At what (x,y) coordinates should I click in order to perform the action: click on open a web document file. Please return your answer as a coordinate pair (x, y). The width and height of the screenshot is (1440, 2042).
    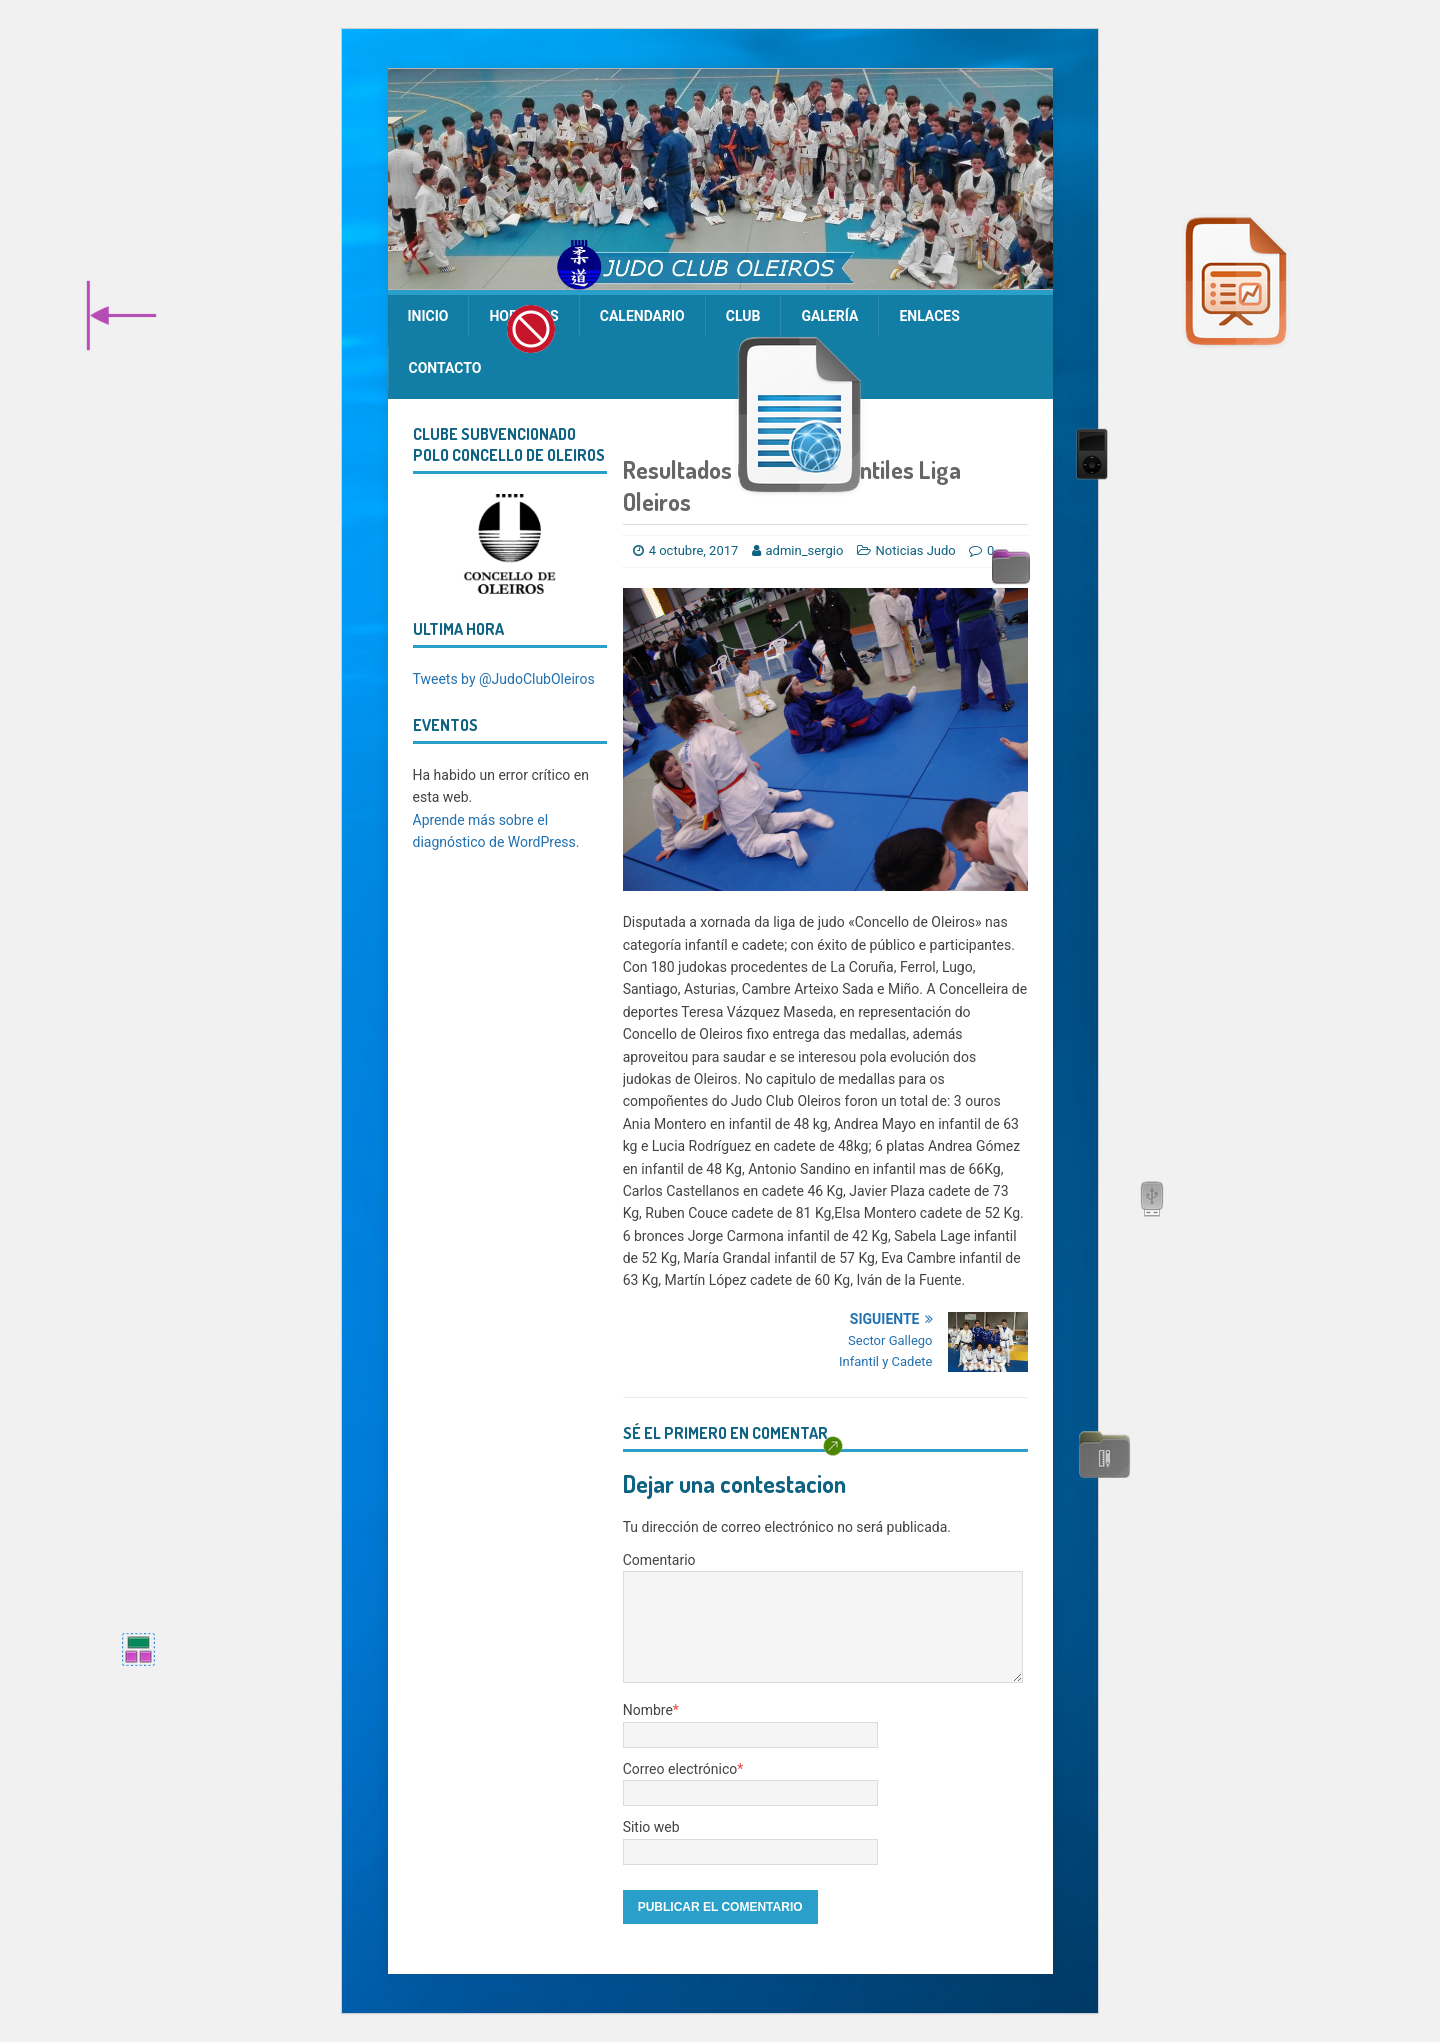
    Looking at the image, I should click on (799, 414).